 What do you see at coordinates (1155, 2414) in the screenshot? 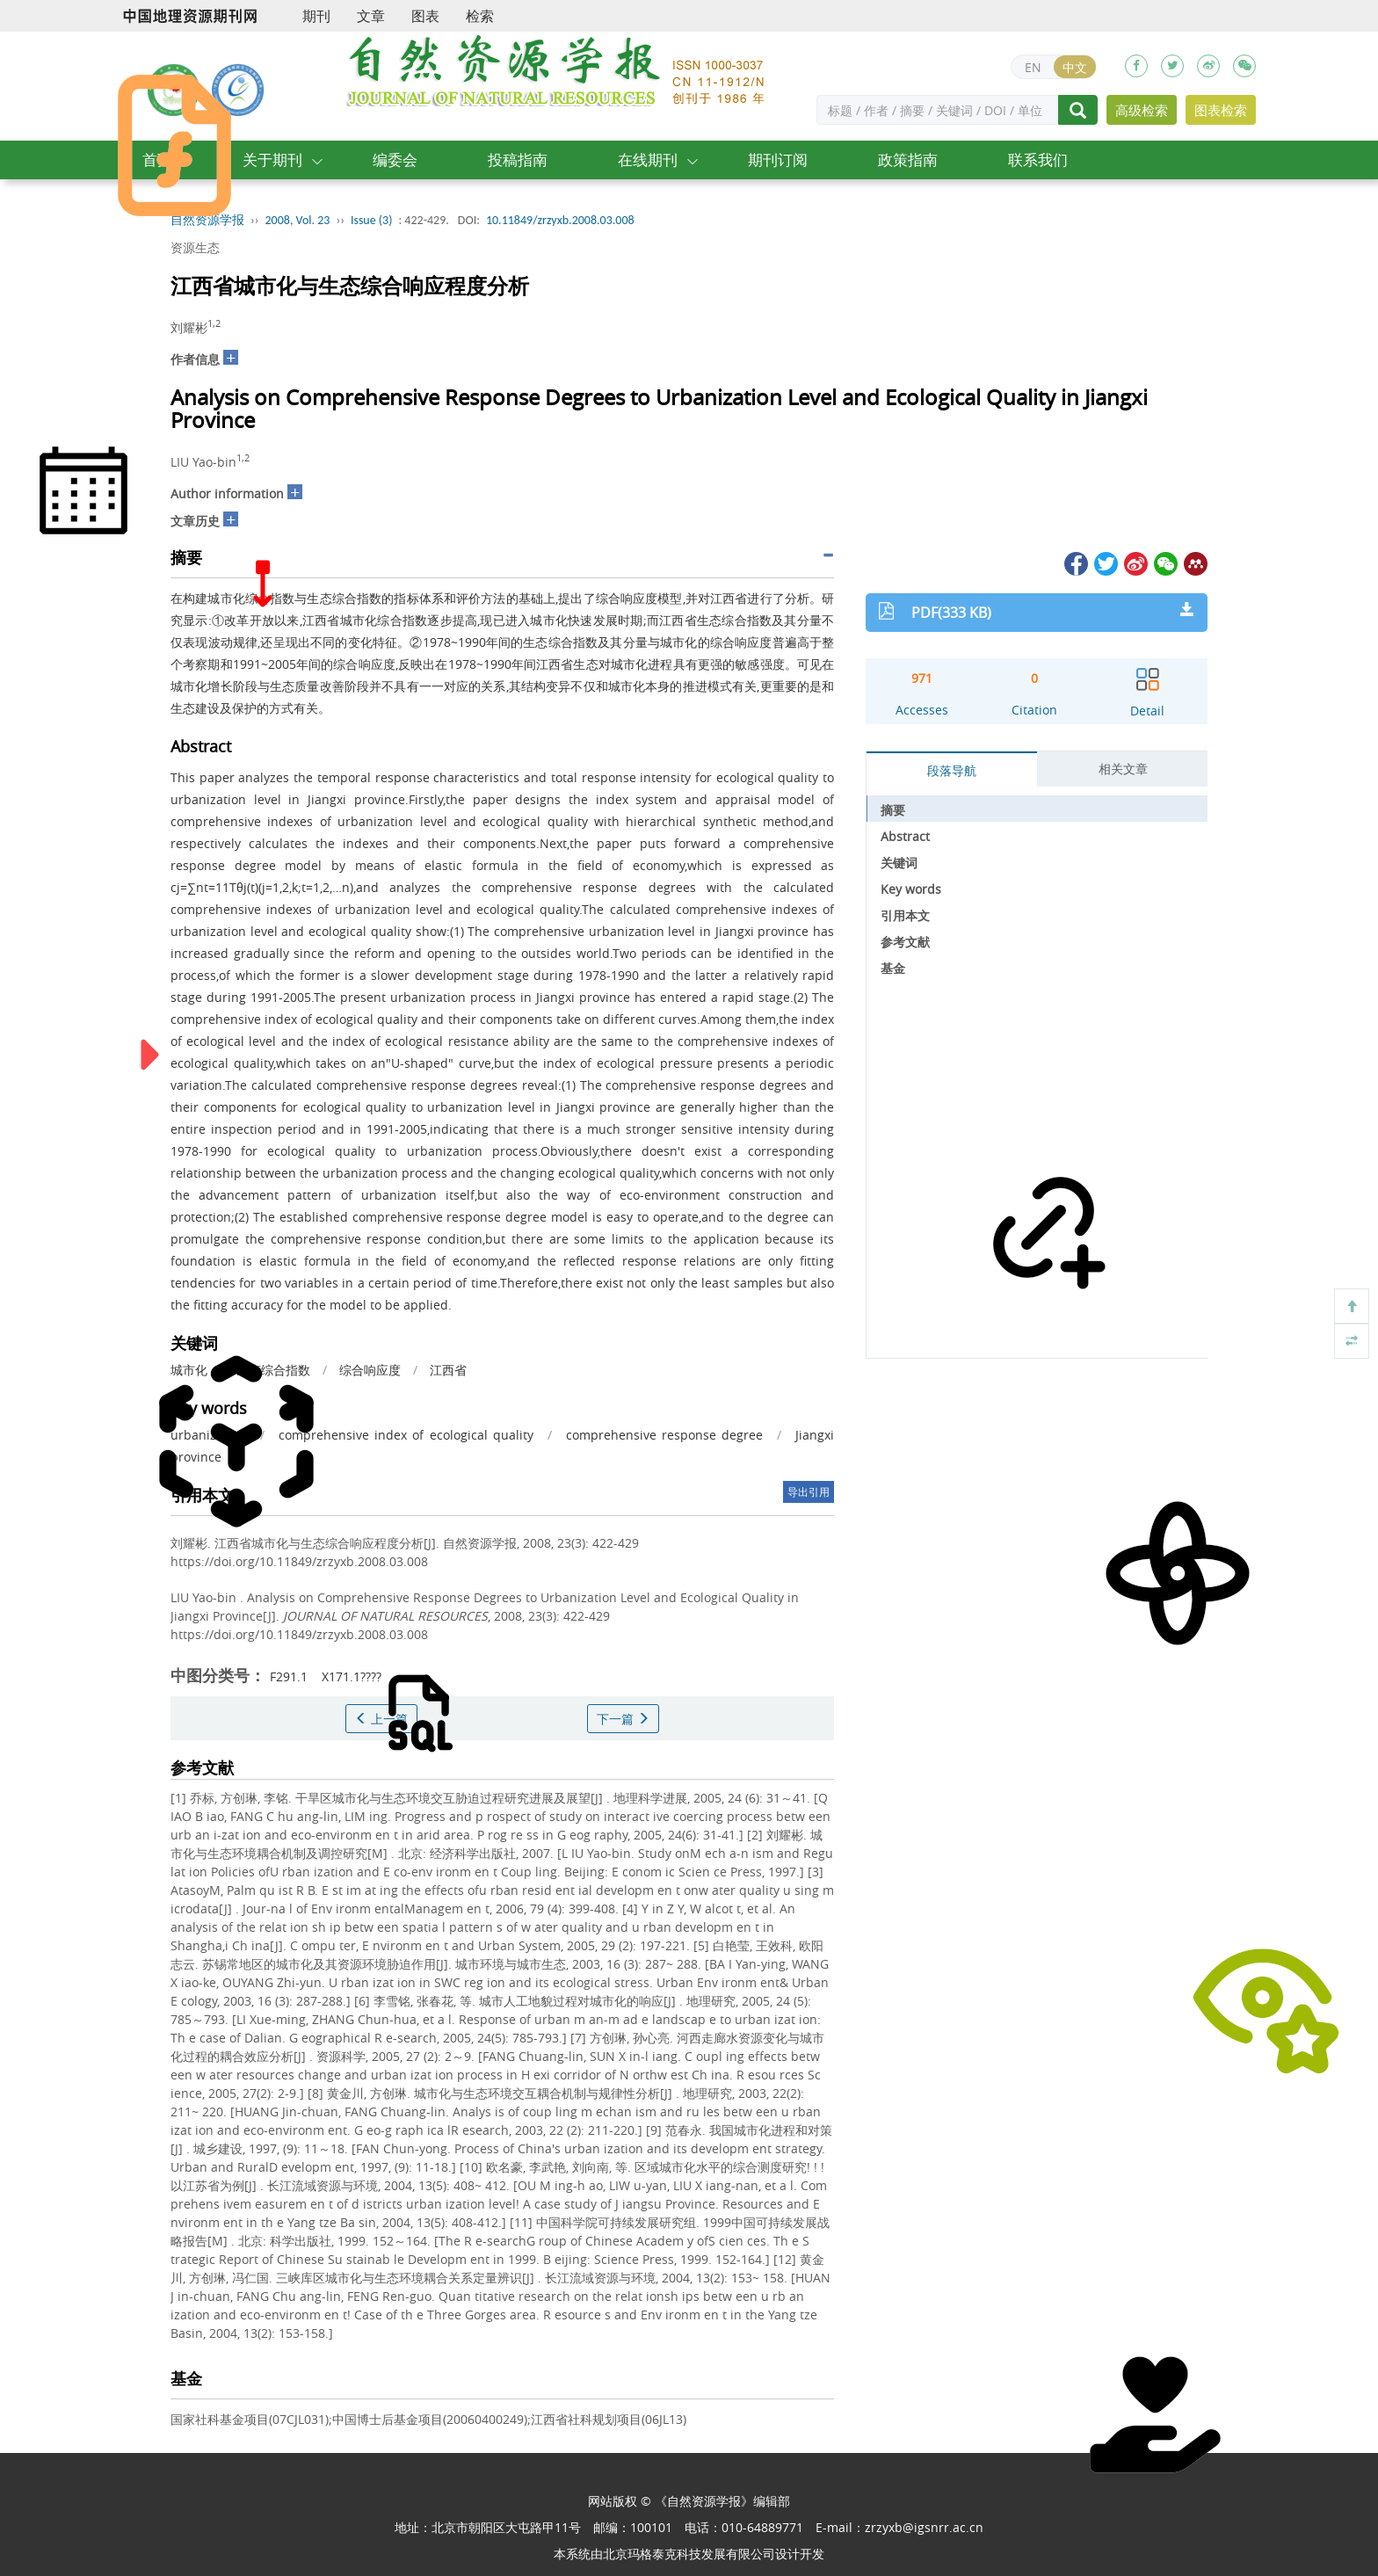
I see `access donation or charitable giving options` at bounding box center [1155, 2414].